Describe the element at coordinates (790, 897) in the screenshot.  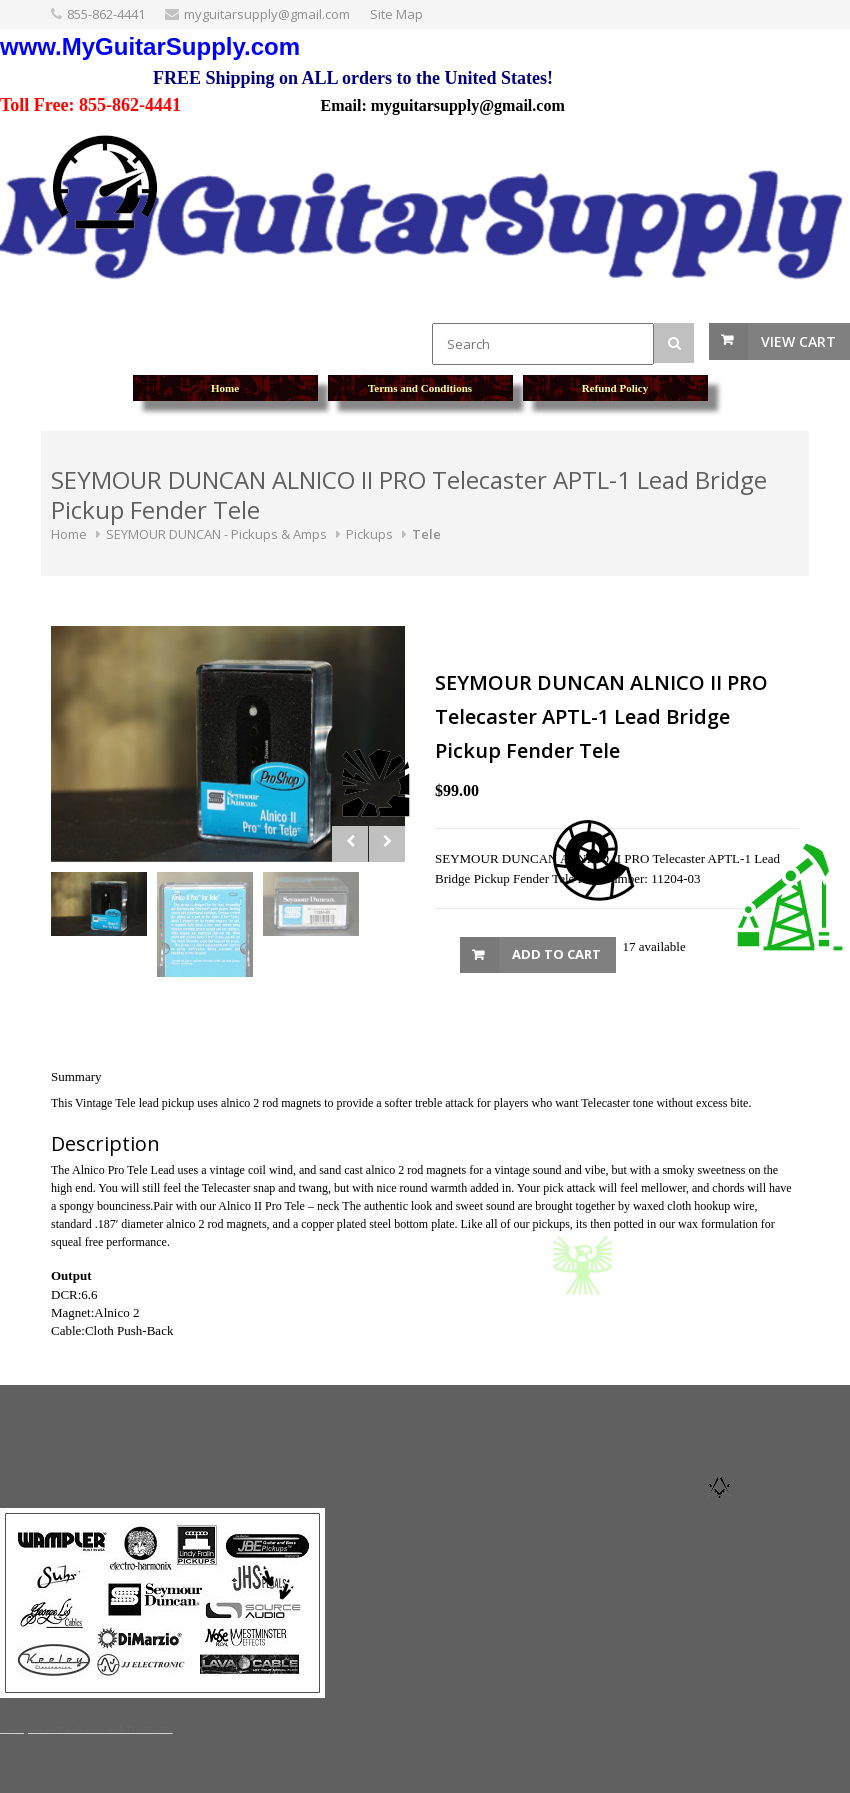
I see `access oil production or extraction features` at that location.